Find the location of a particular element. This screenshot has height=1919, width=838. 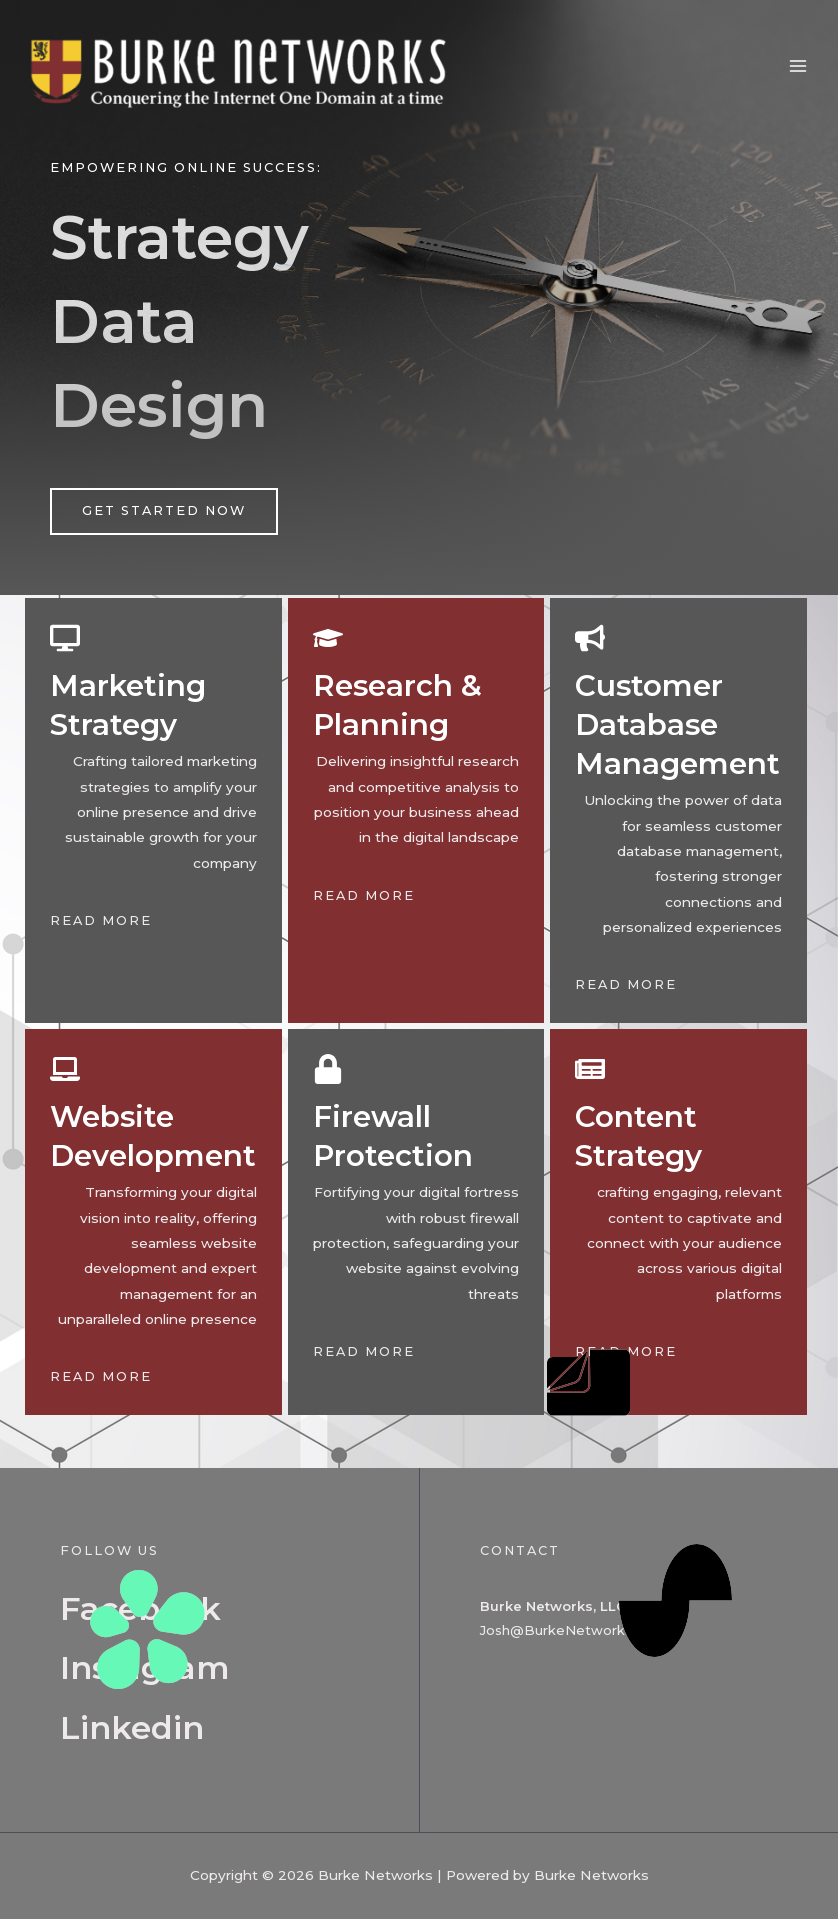

open ICQ messenger app is located at coordinates (147, 1629).